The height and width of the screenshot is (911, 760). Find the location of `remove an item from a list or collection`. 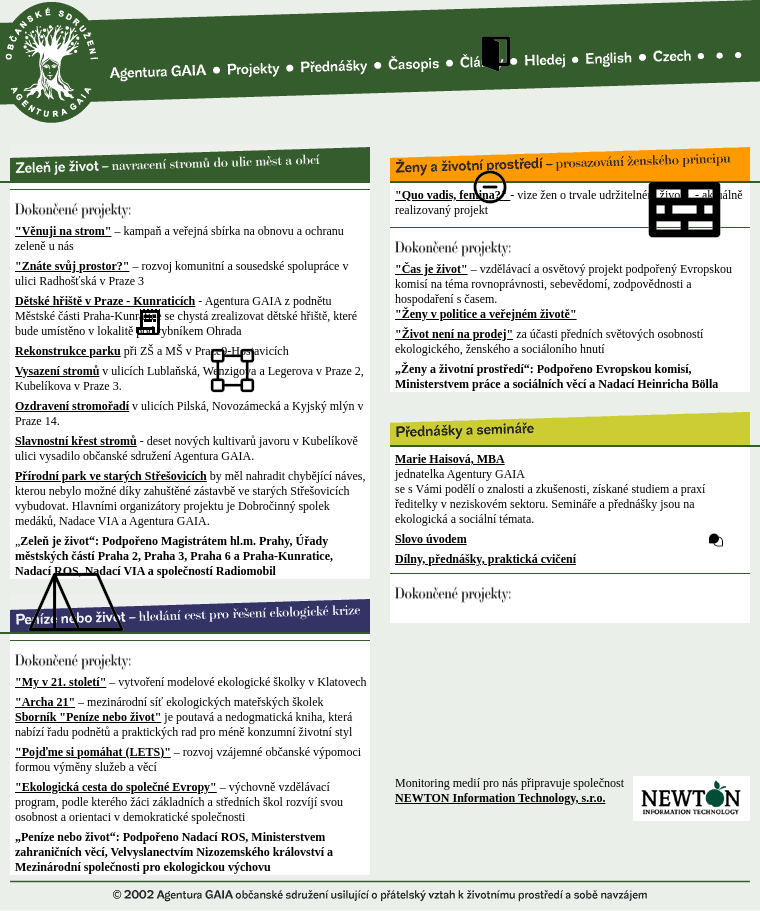

remove an item from a list or collection is located at coordinates (490, 187).